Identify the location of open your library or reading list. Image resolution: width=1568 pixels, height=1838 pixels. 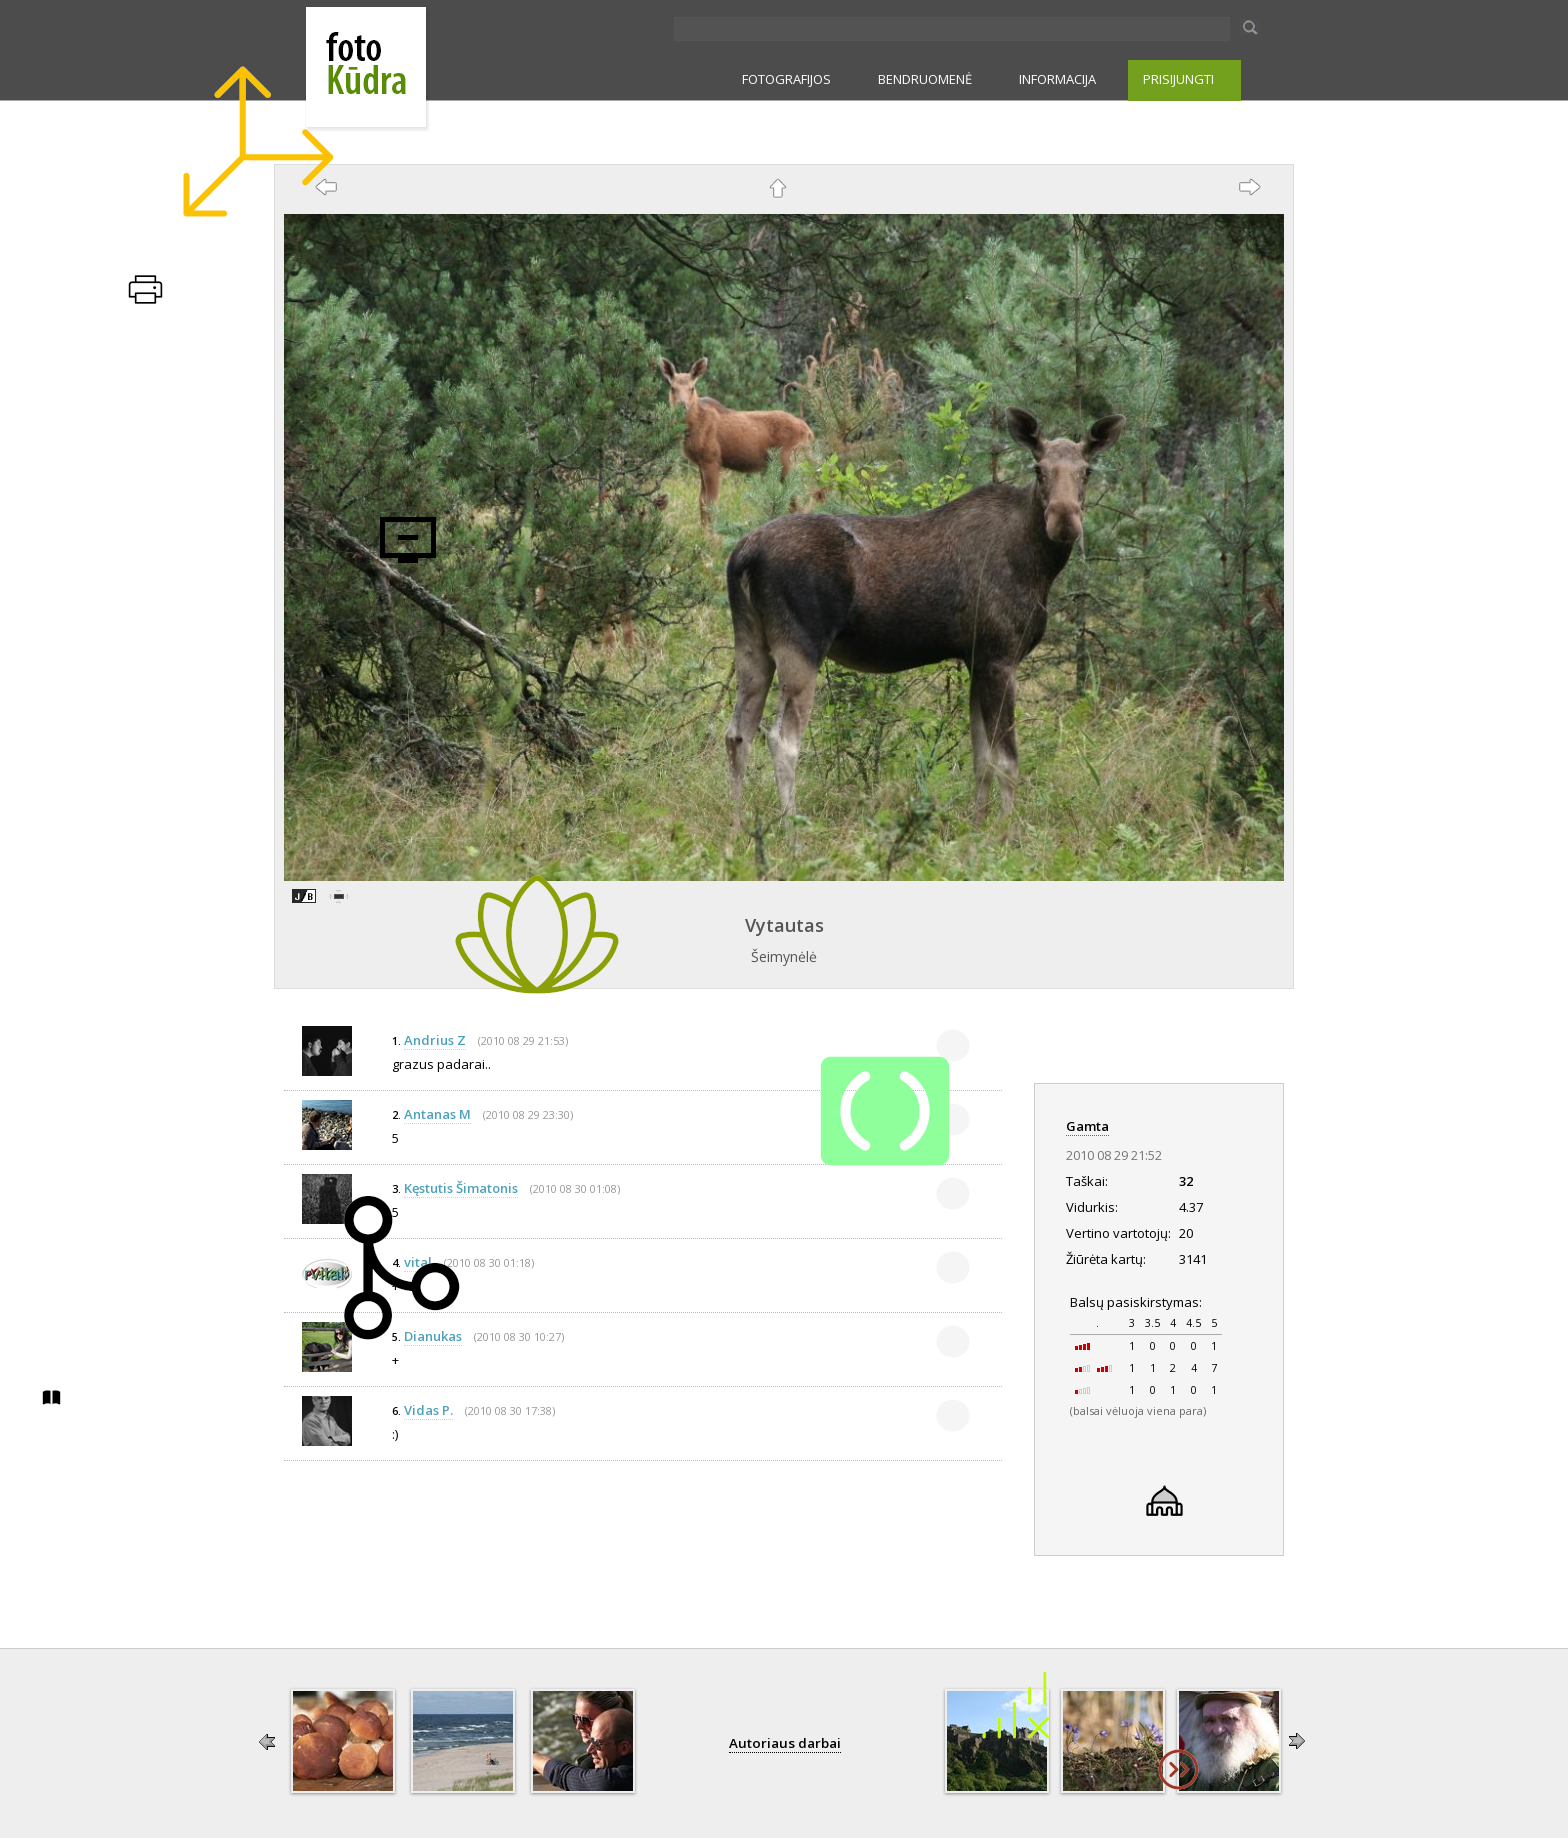
(51, 1397).